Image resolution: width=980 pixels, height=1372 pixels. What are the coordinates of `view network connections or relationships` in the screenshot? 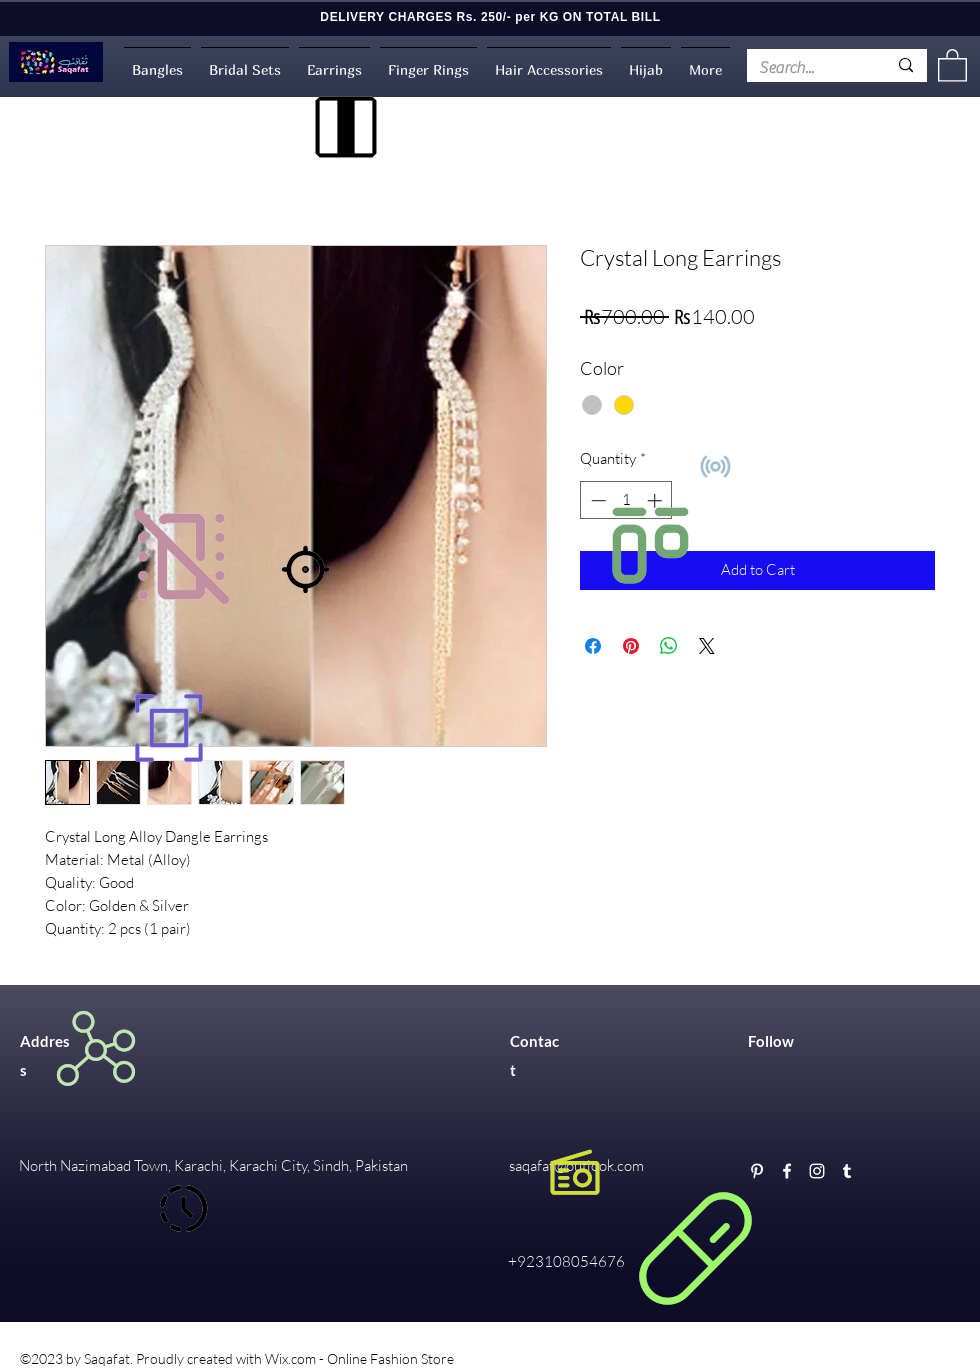 It's located at (96, 1050).